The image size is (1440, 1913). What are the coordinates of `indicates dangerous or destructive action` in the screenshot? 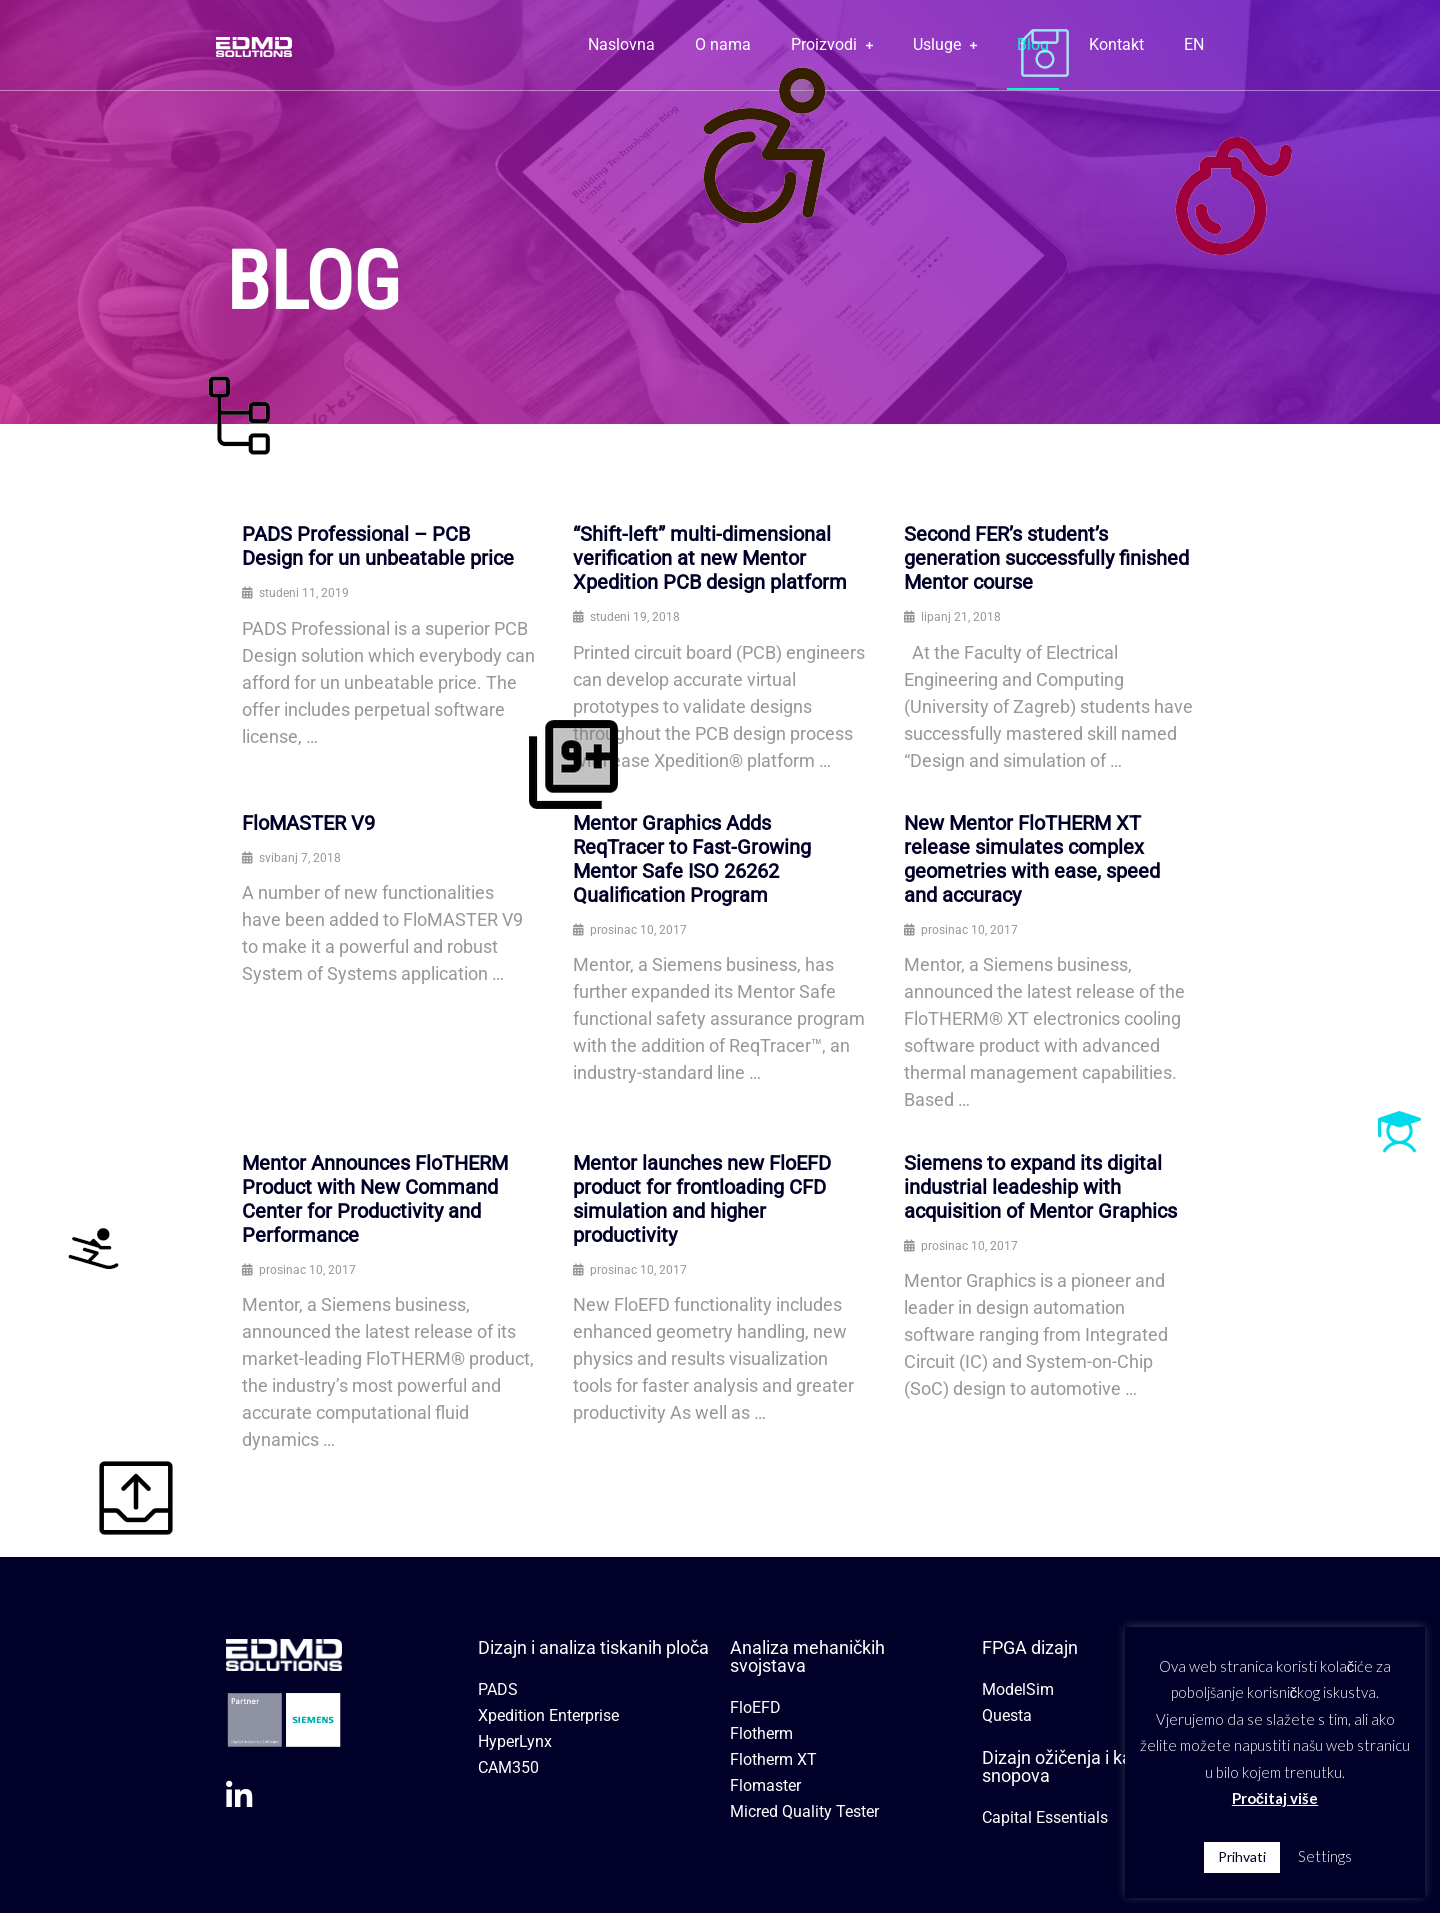 It's located at (1229, 194).